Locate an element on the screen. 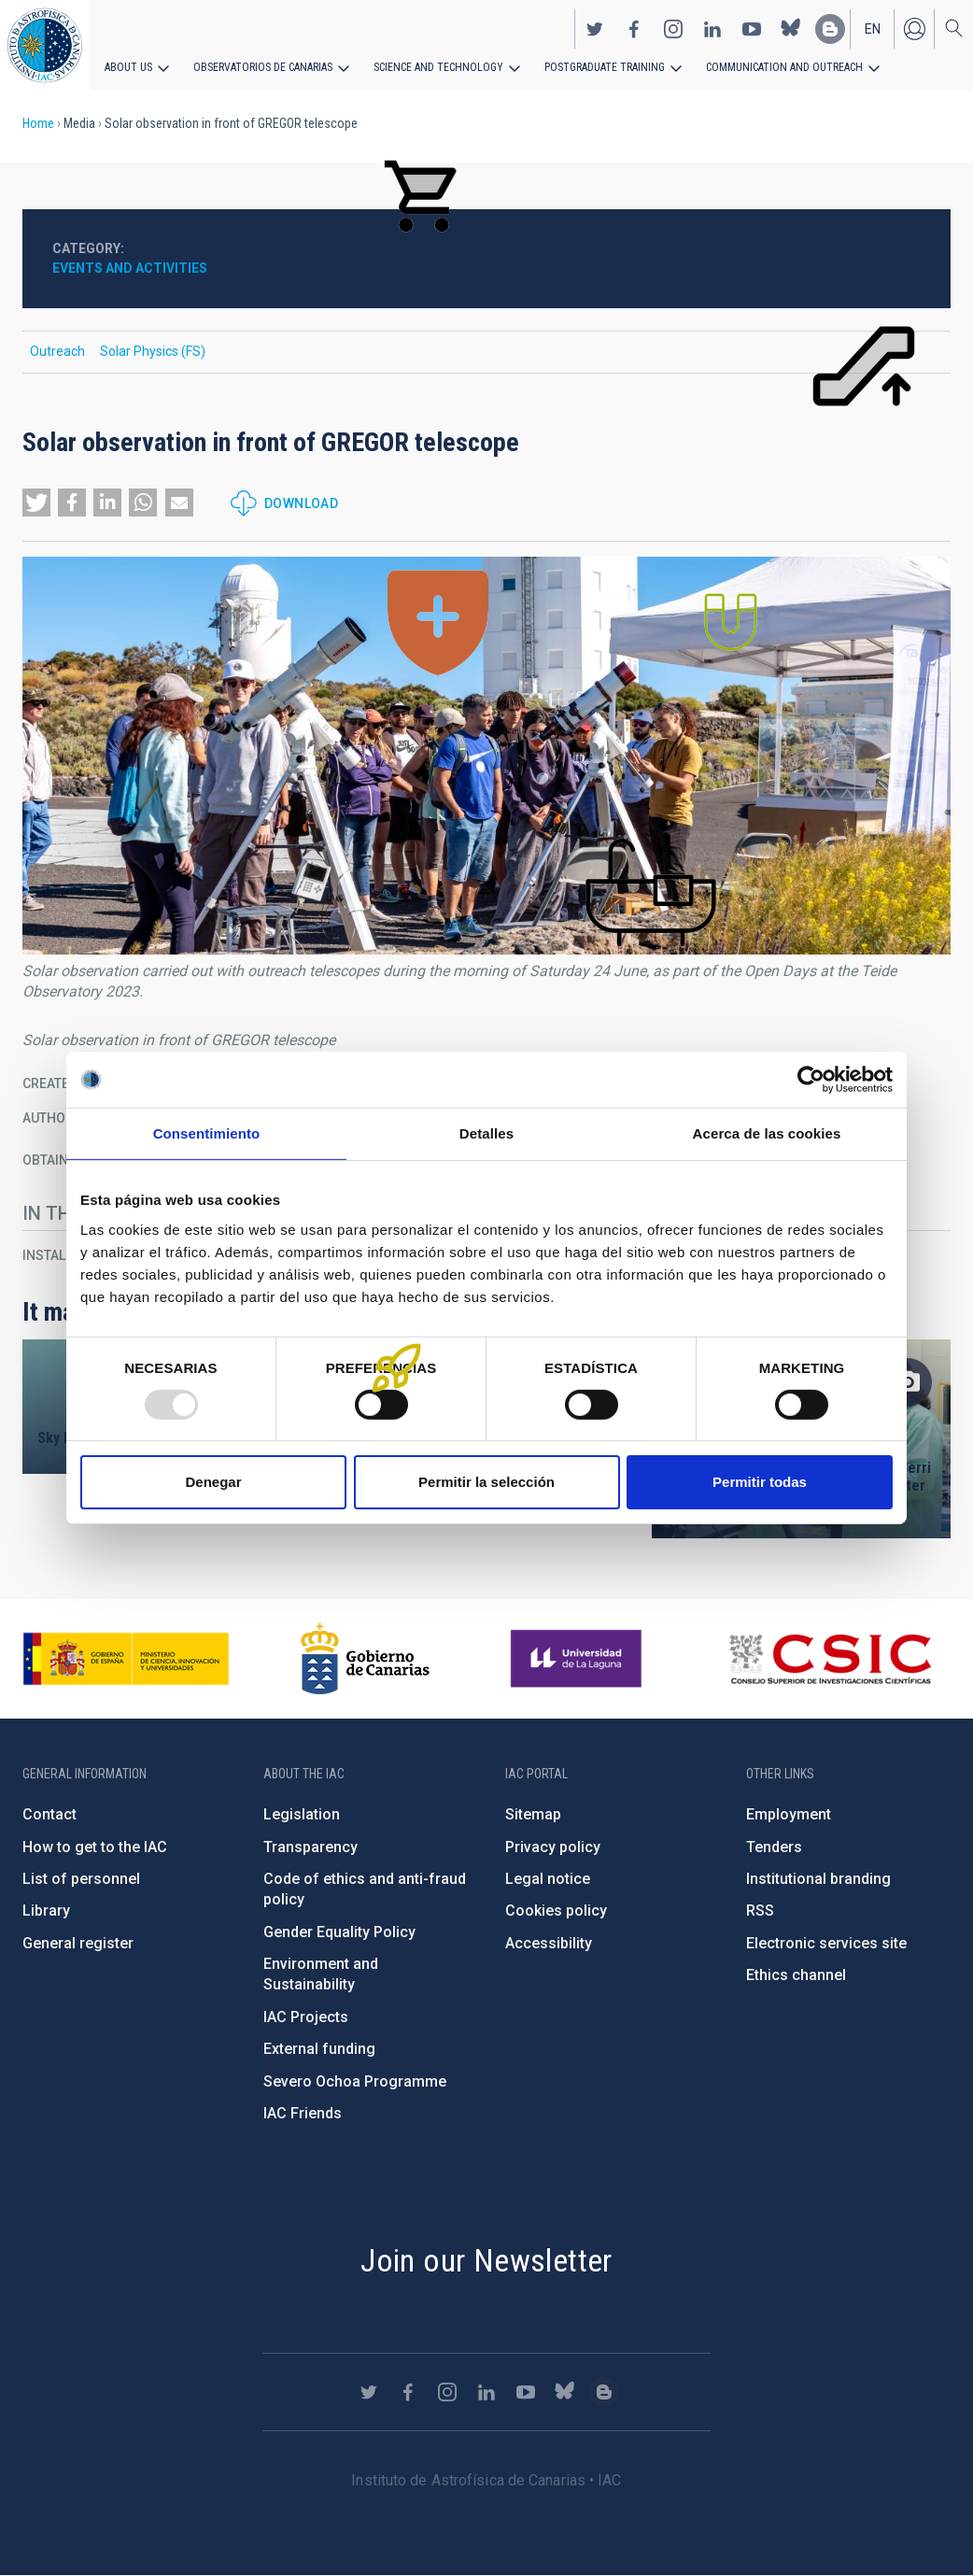 This screenshot has width=973, height=2576. indicates escalator going up is located at coordinates (864, 366).